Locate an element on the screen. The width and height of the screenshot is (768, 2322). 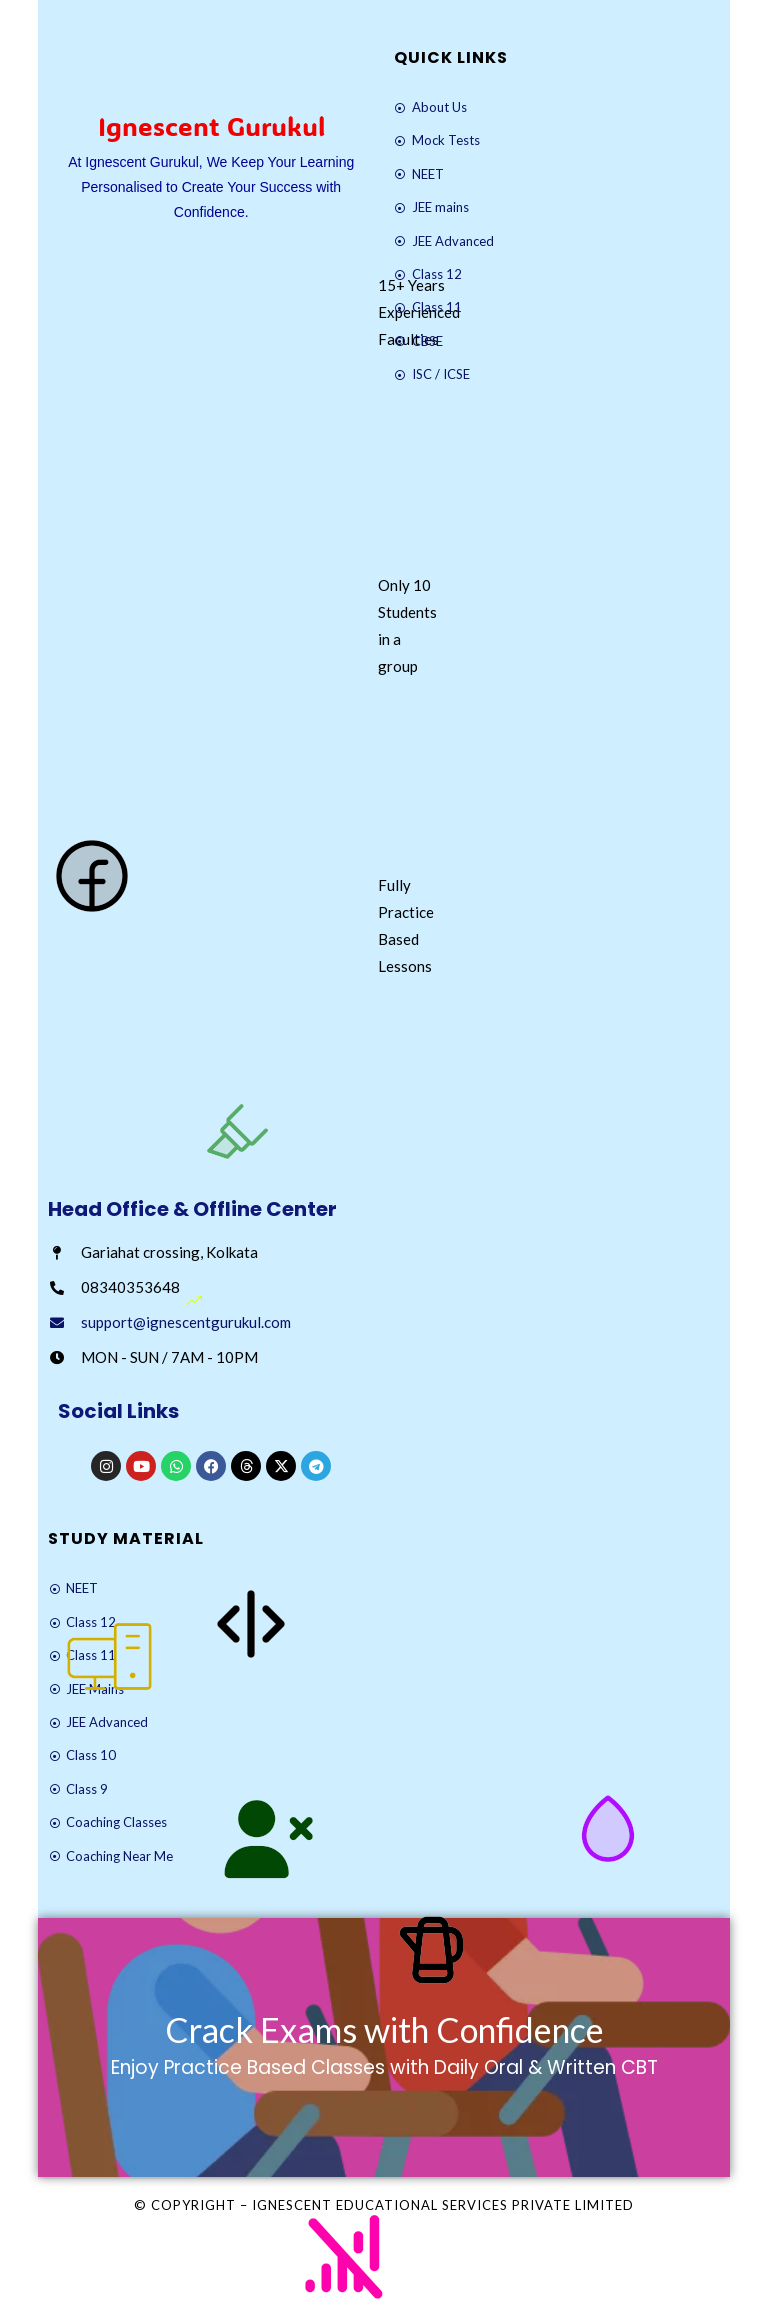
no cellular signal available is located at coordinates (345, 2258).